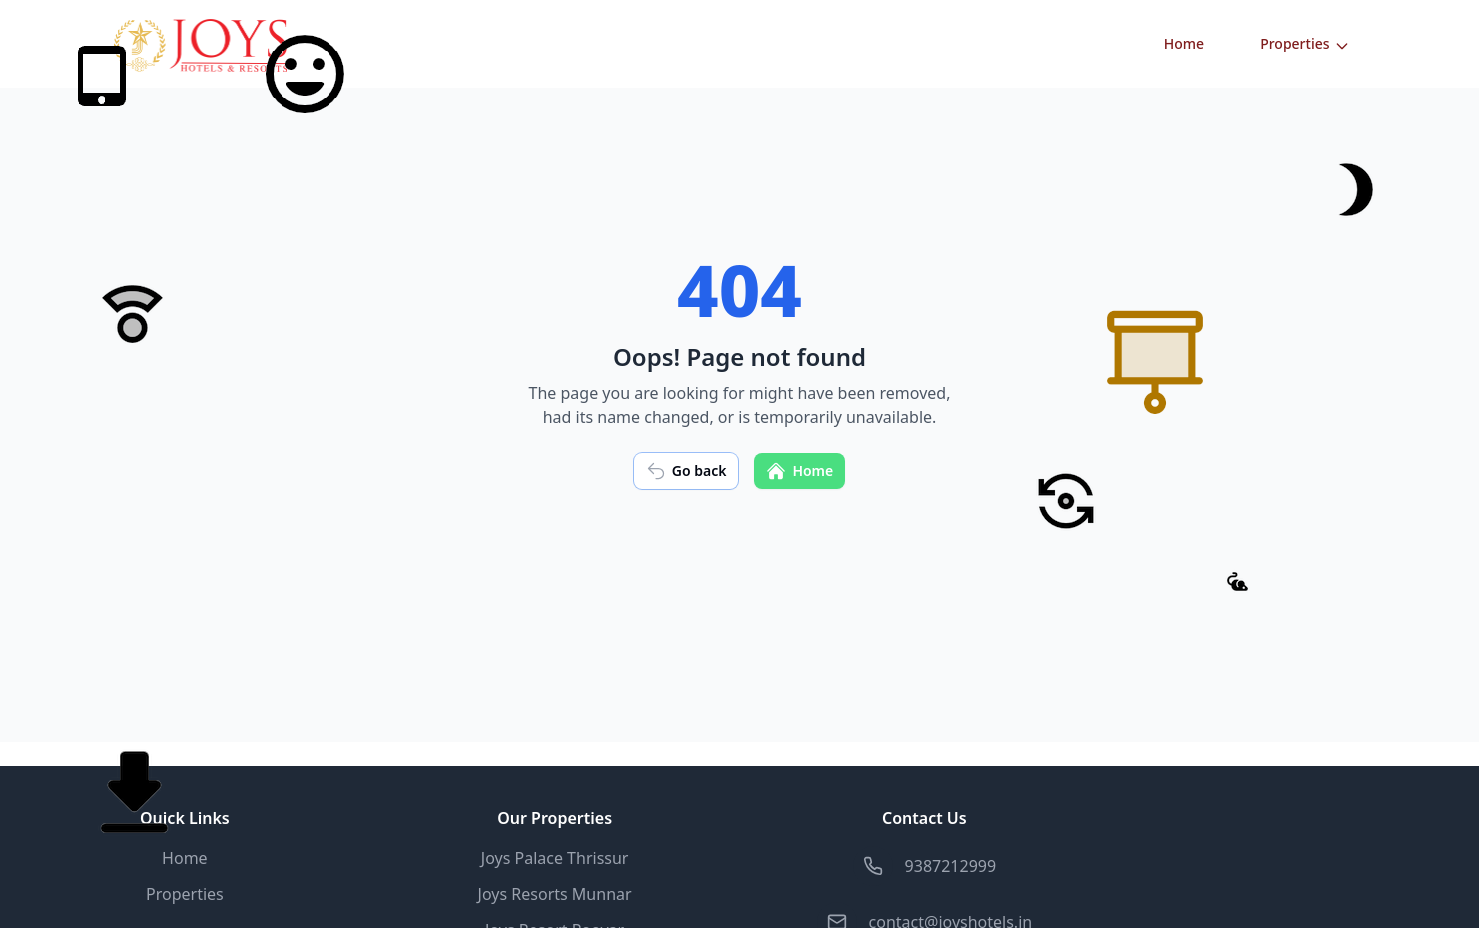 The width and height of the screenshot is (1479, 928). Describe the element at coordinates (1237, 581) in the screenshot. I see `request pest control services for rodents` at that location.